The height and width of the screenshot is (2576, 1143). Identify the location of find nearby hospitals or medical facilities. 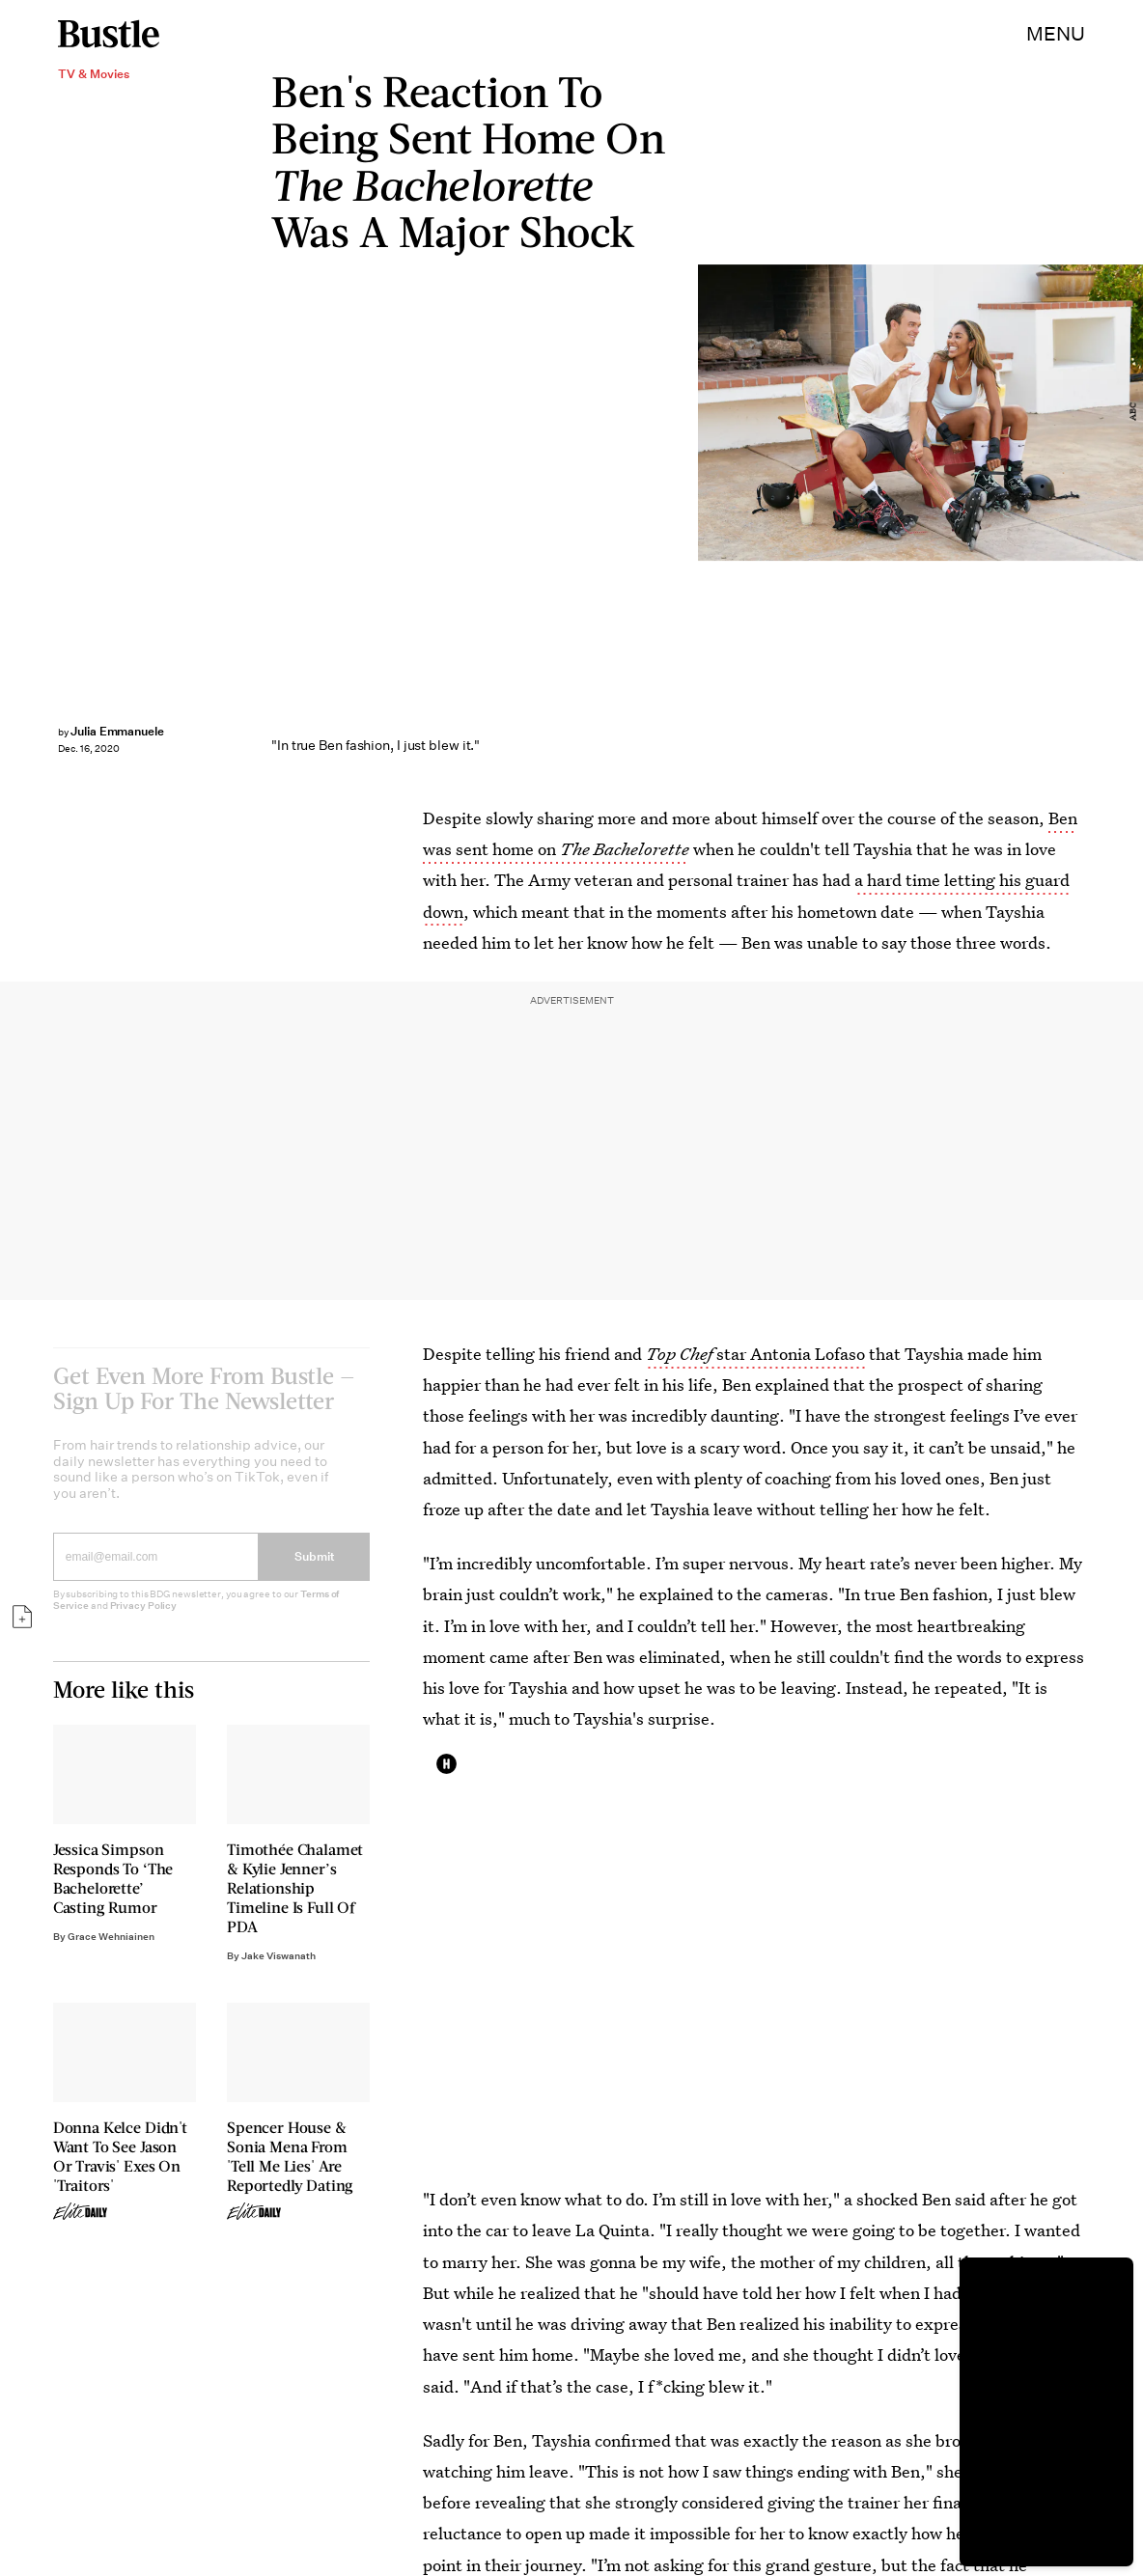
(446, 1763).